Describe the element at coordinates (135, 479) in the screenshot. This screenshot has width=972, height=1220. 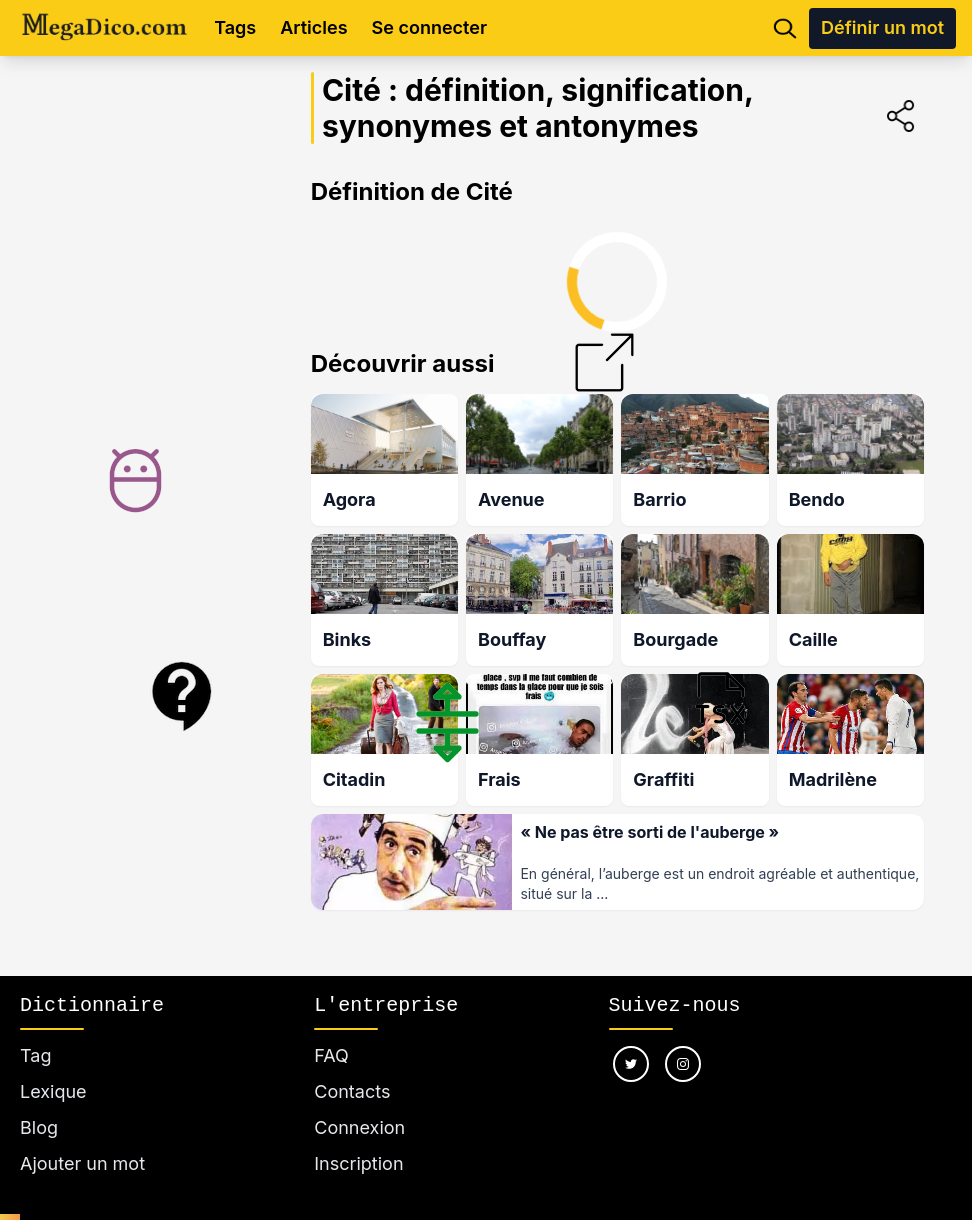
I see `android device or platform indicator` at that location.